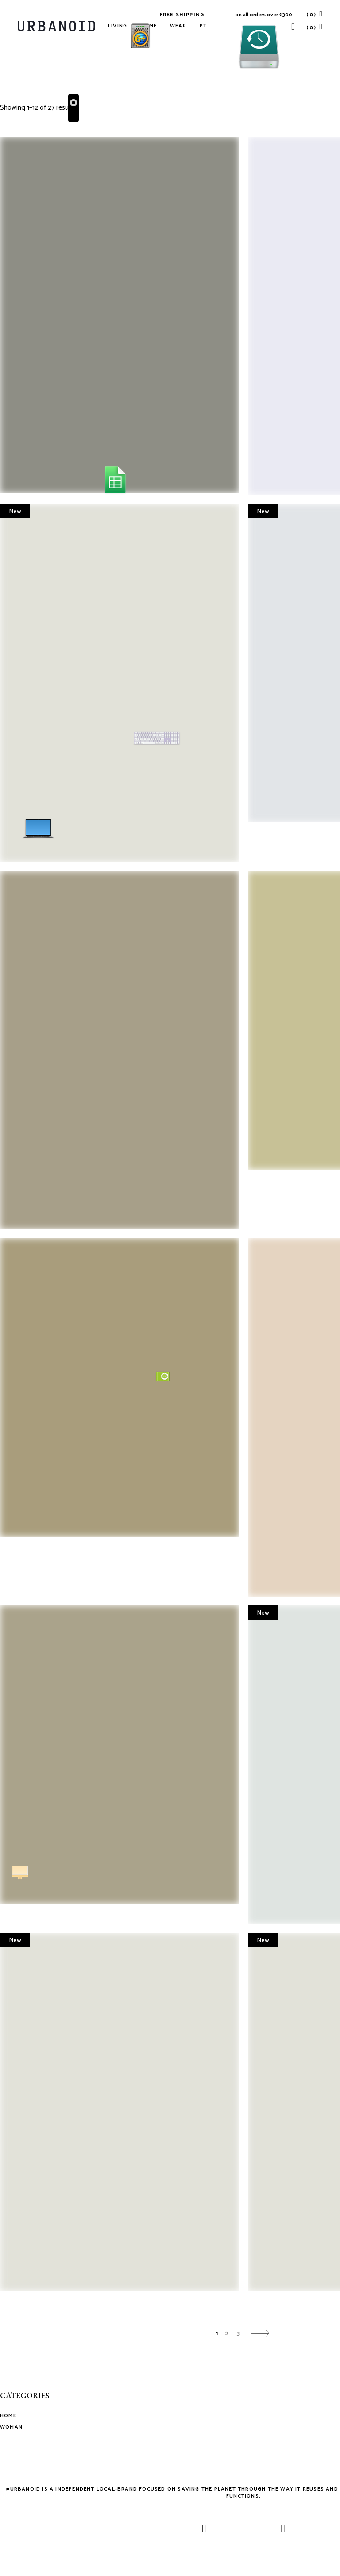 The height and width of the screenshot is (2576, 340). What do you see at coordinates (140, 35) in the screenshot?
I see `RAID 6+ storage configuration or array` at bounding box center [140, 35].